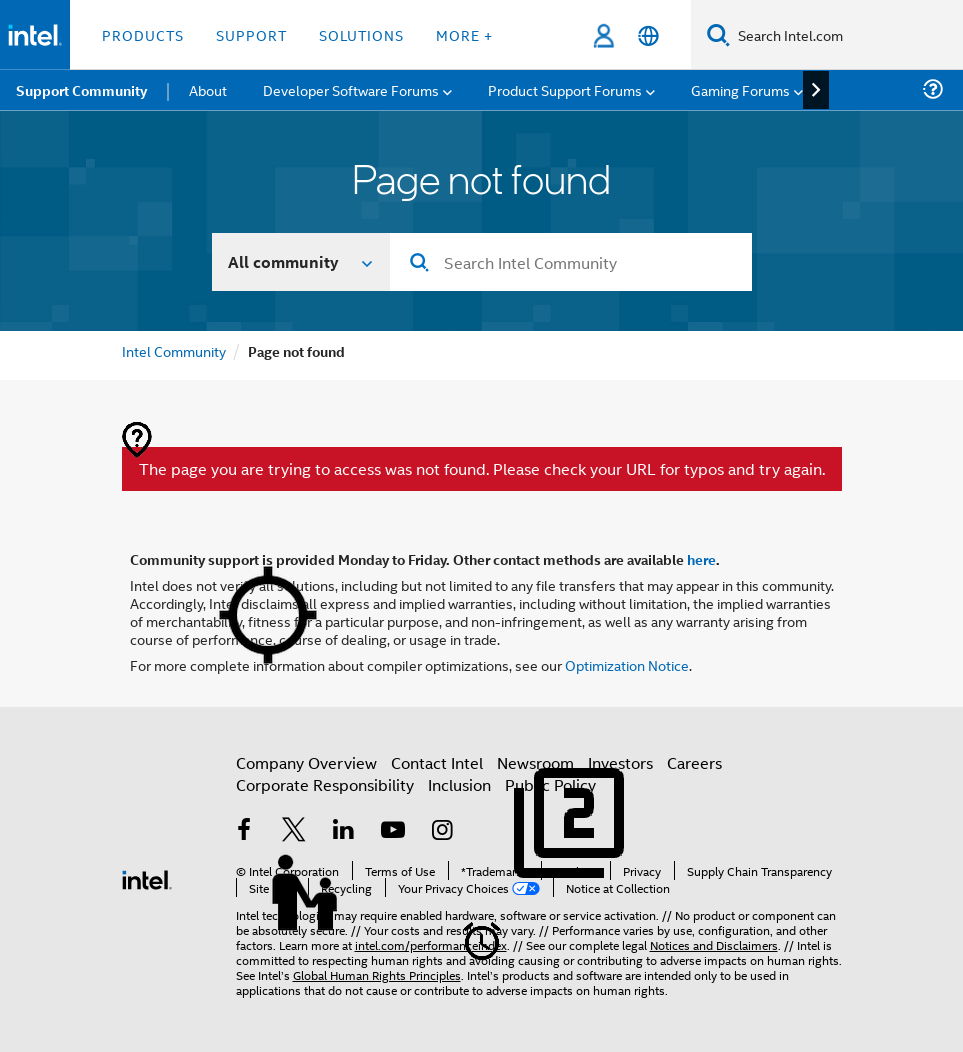 The width and height of the screenshot is (963, 1052). Describe the element at coordinates (569, 823) in the screenshot. I see `indicates second item in a layered stack or sequence` at that location.